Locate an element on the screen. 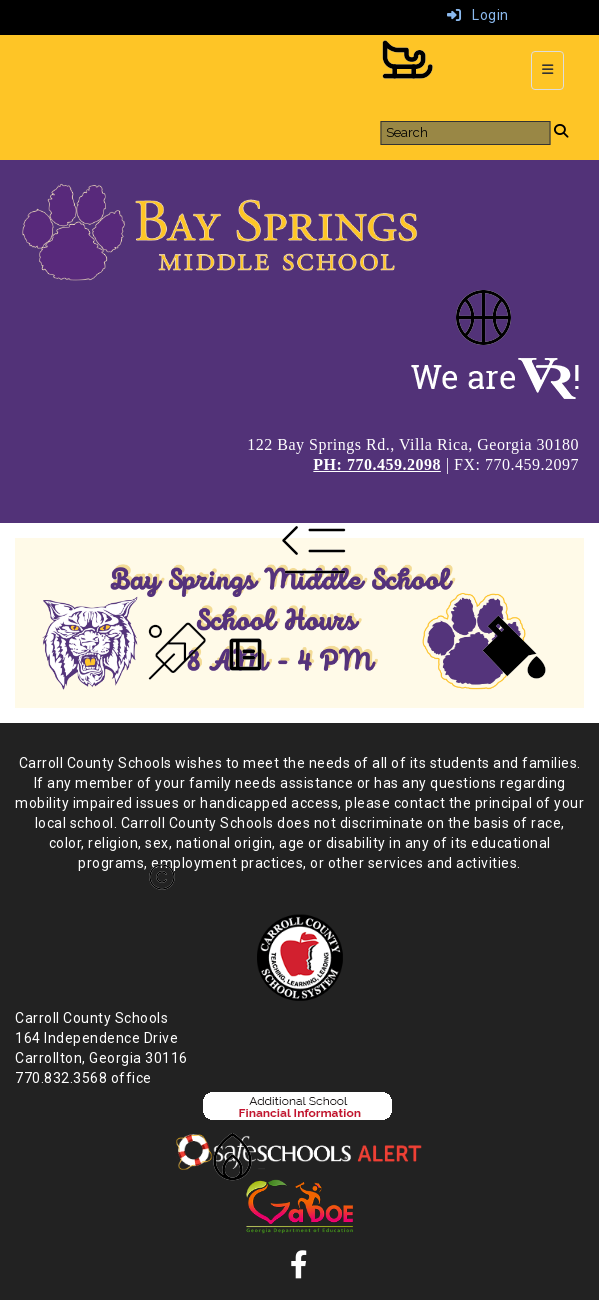  indicates copyrighted content is located at coordinates (162, 877).